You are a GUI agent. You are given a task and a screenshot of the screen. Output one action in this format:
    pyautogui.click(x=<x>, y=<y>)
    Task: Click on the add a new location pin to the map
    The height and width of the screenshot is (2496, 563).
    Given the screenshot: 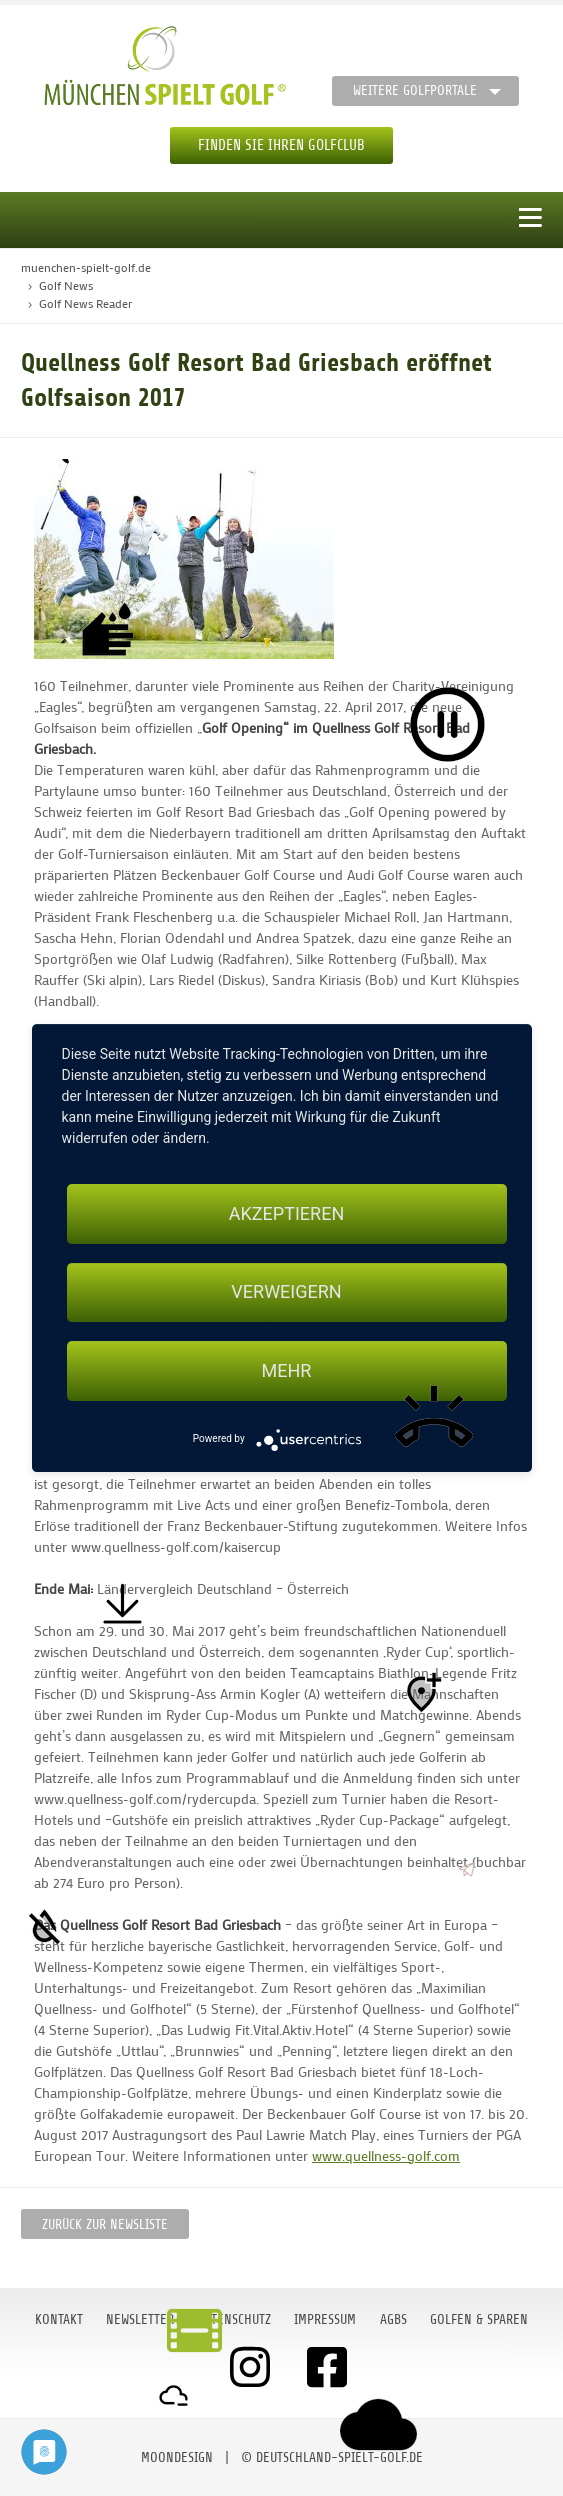 What is the action you would take?
    pyautogui.click(x=421, y=1692)
    